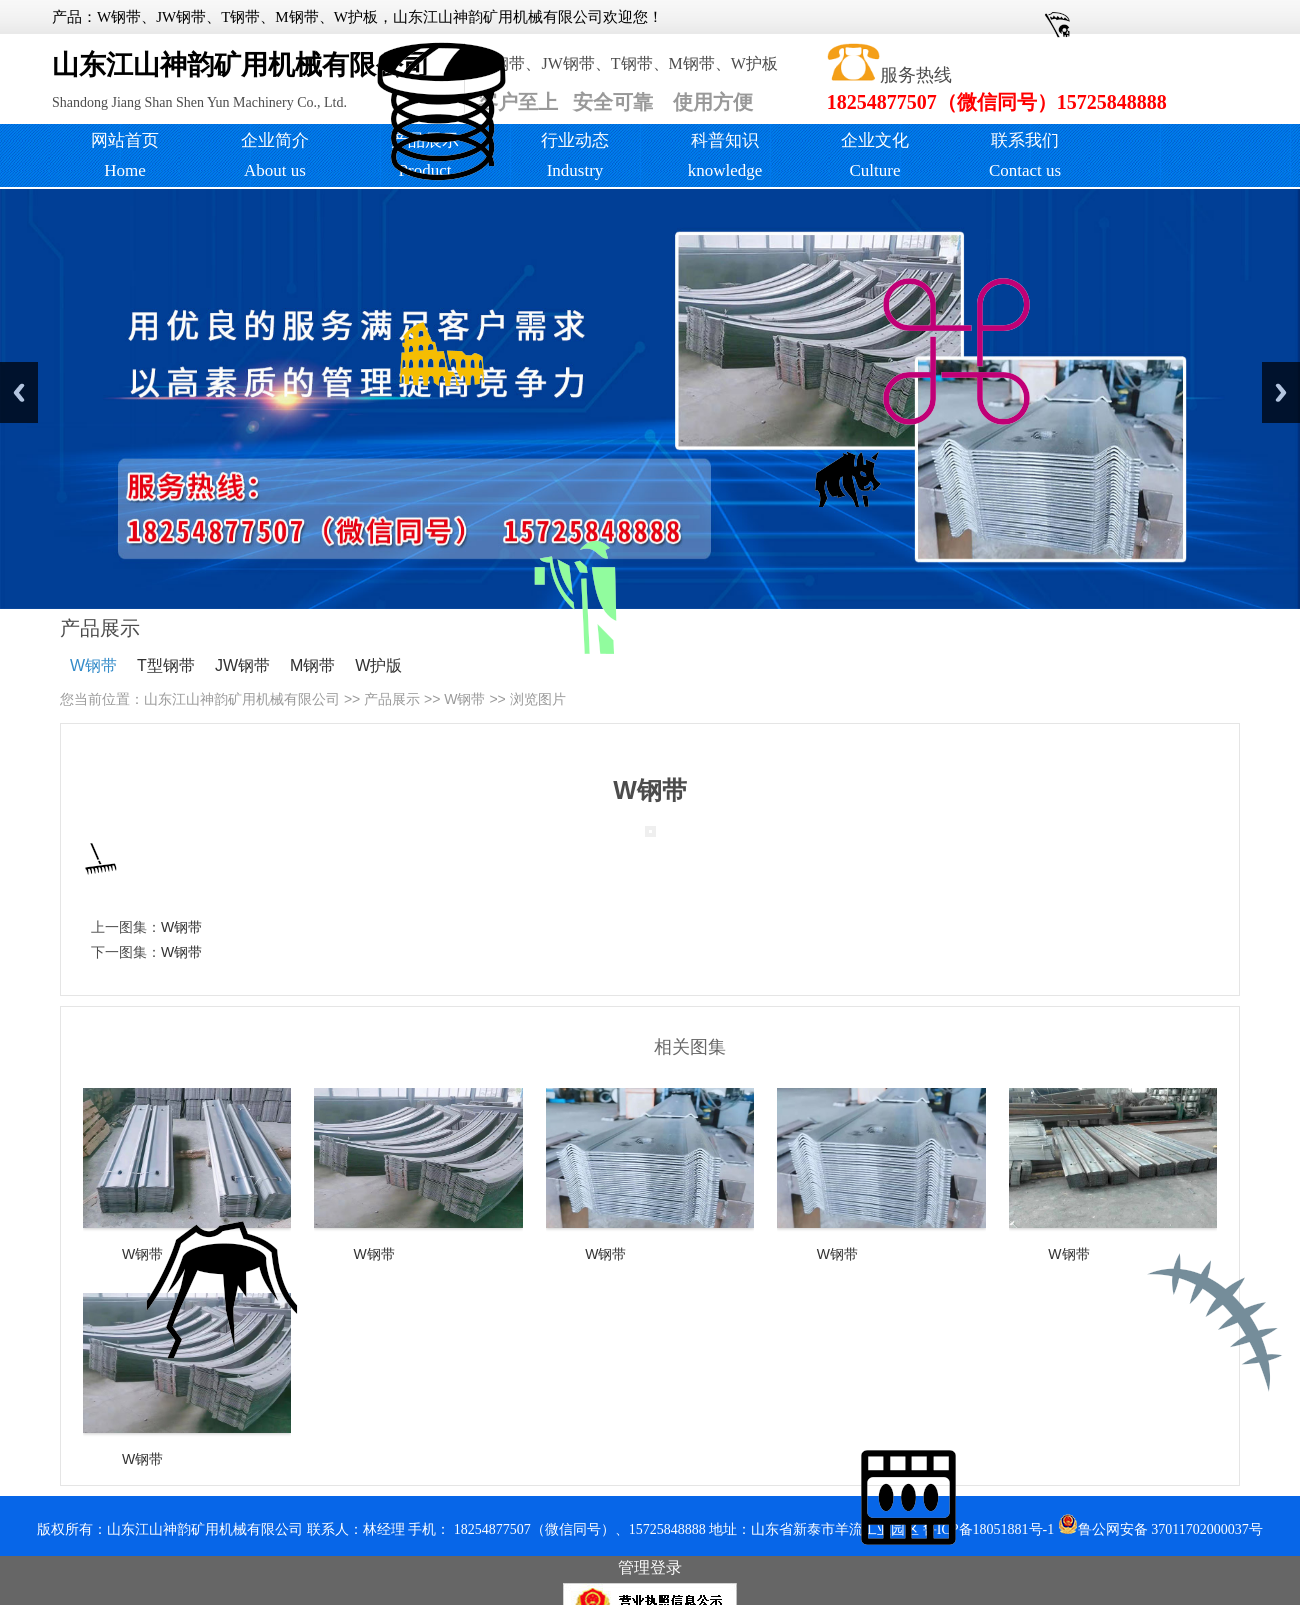 Image resolution: width=1300 pixels, height=1605 pixels. Describe the element at coordinates (848, 478) in the screenshot. I see `select boar character or unit in game` at that location.